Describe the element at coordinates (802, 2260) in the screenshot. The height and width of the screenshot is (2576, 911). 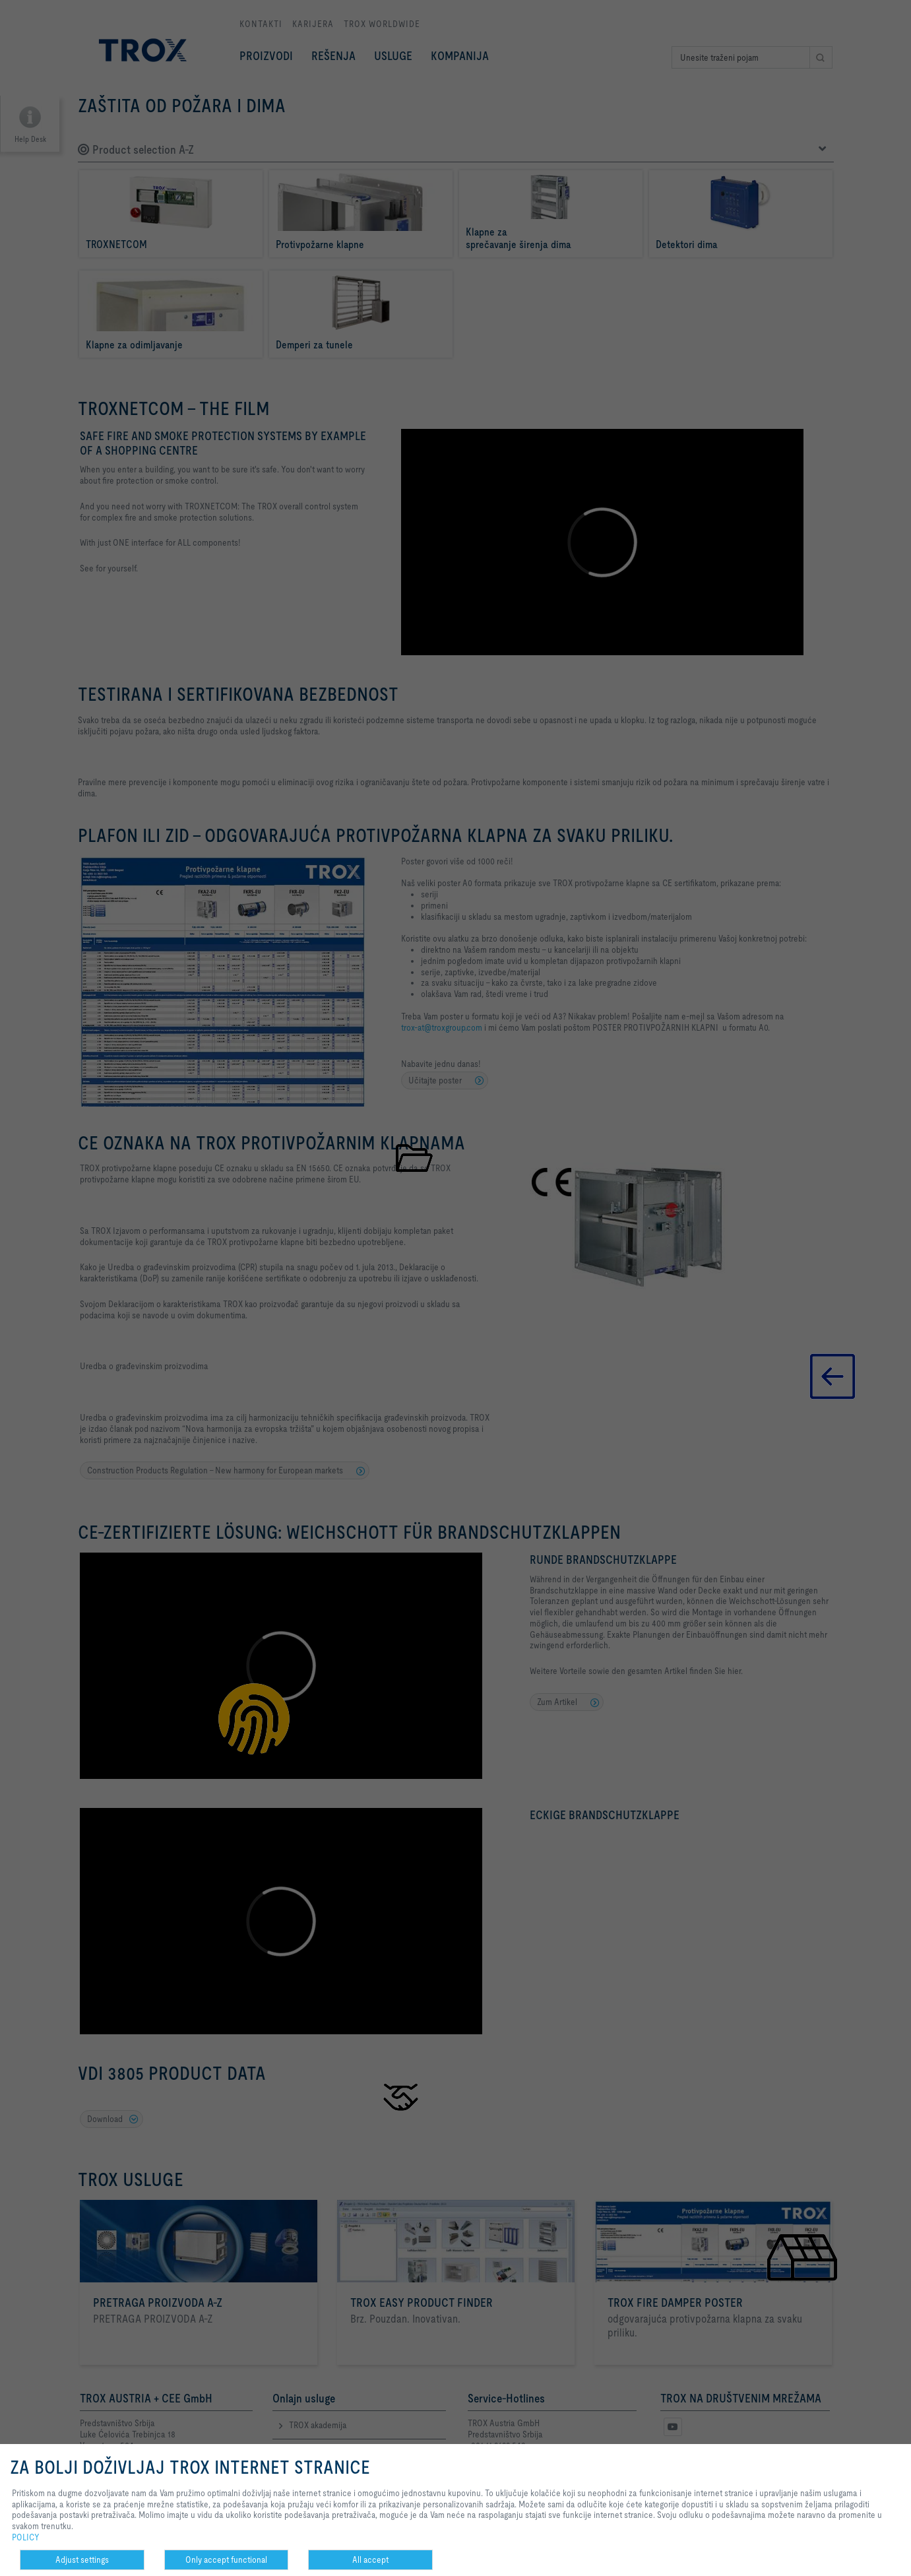
I see `view solar panel or renewable energy settings` at that location.